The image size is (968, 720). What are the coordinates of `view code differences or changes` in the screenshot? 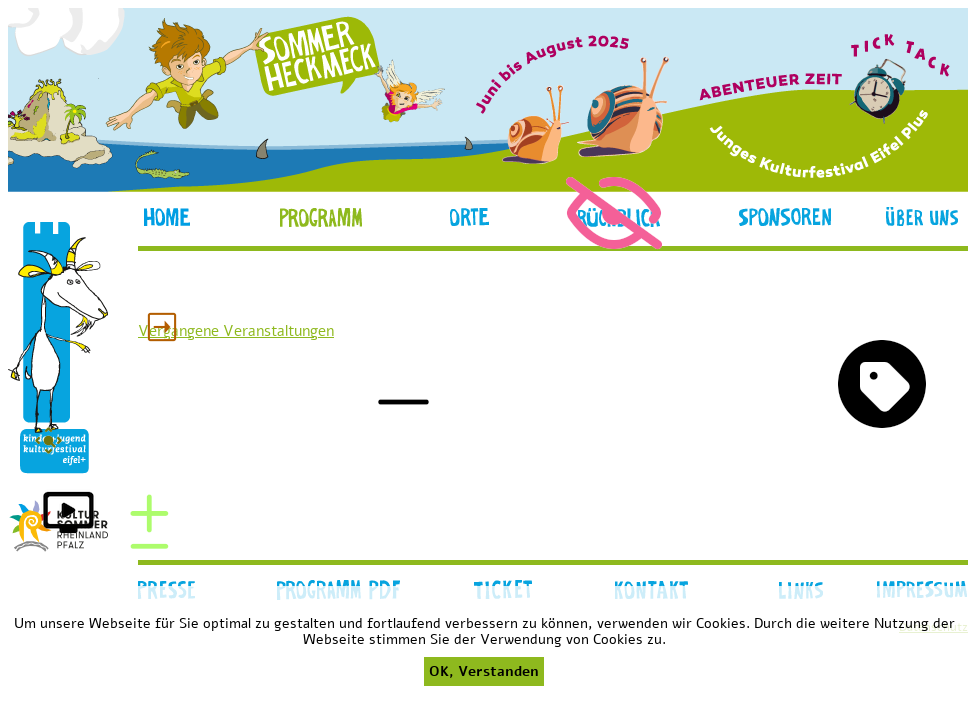 It's located at (148, 522).